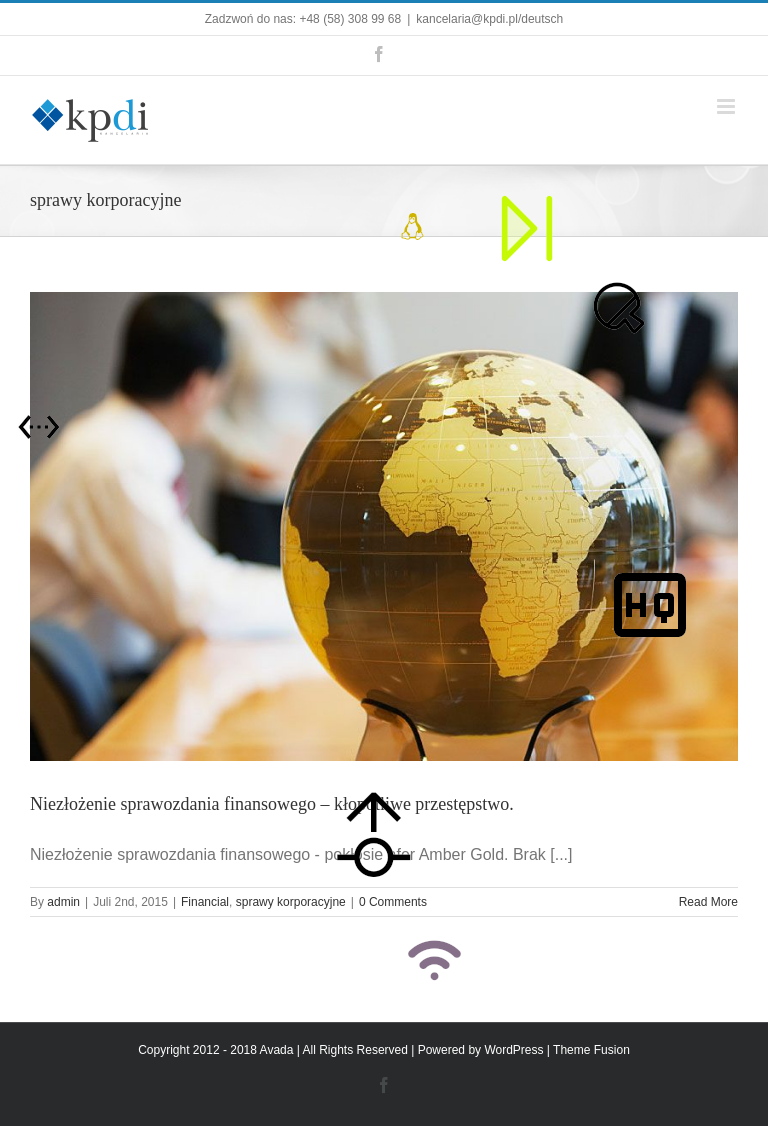 This screenshot has height=1126, width=768. What do you see at coordinates (371, 832) in the screenshot?
I see `push changes to a repository` at bounding box center [371, 832].